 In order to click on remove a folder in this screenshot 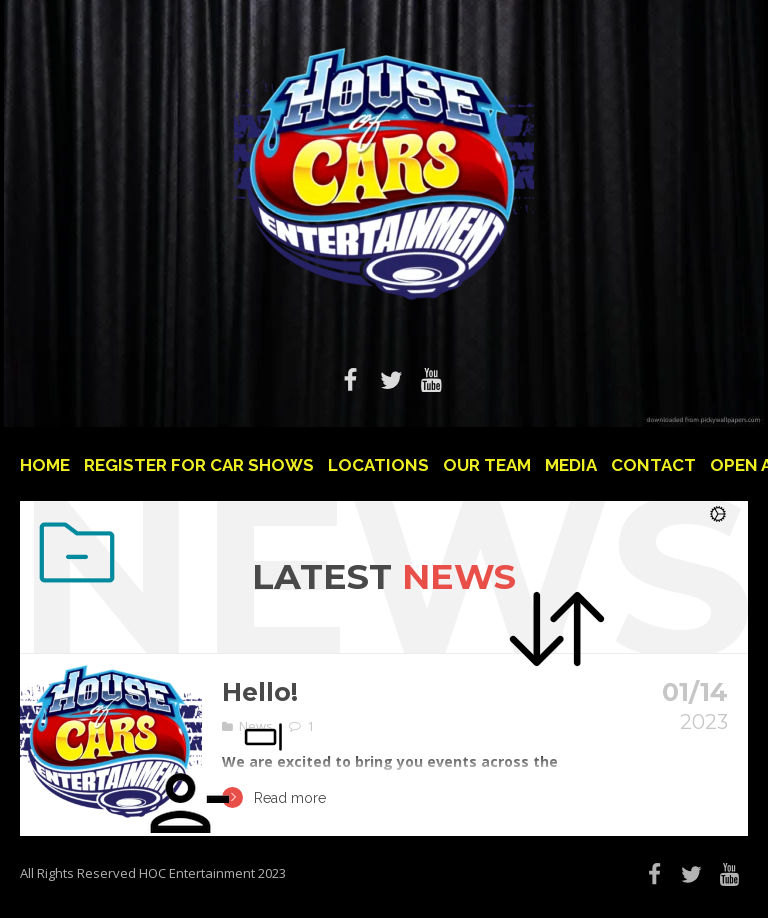, I will do `click(77, 551)`.